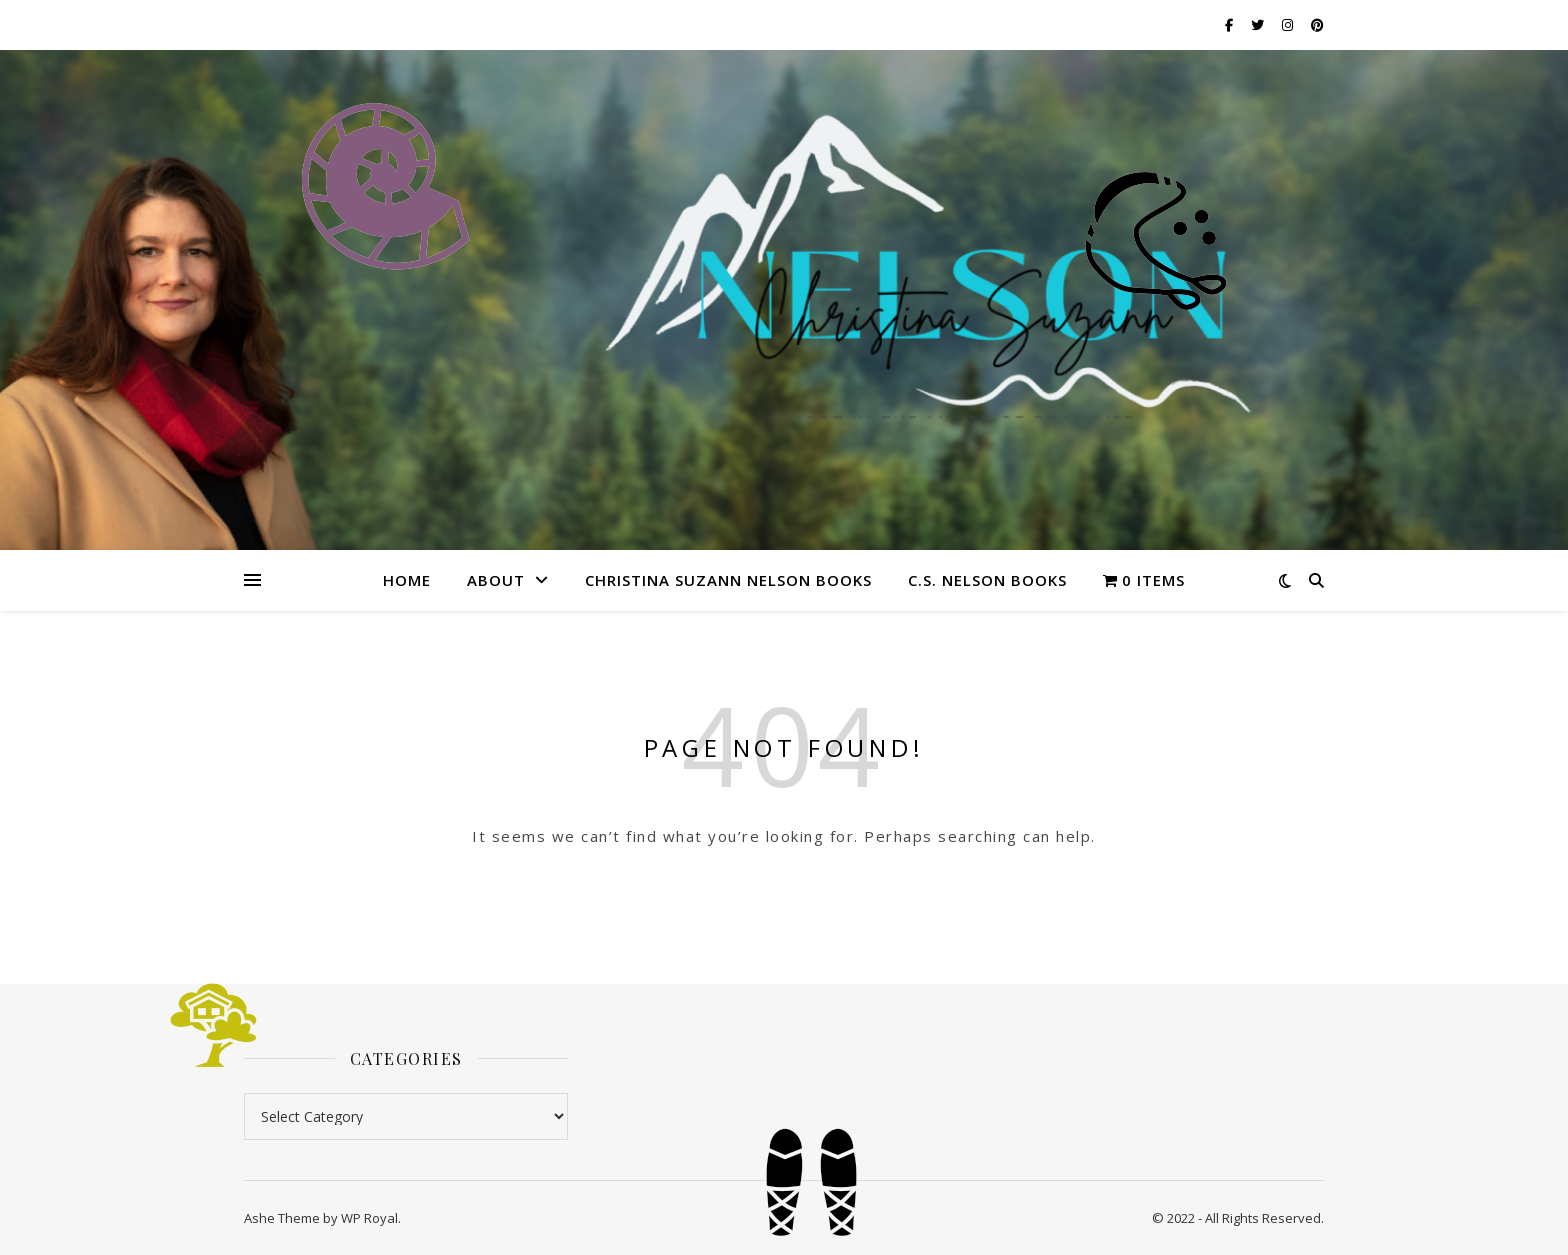 Image resolution: width=1568 pixels, height=1255 pixels. I want to click on access treehouse or hideout feature, so click(214, 1024).